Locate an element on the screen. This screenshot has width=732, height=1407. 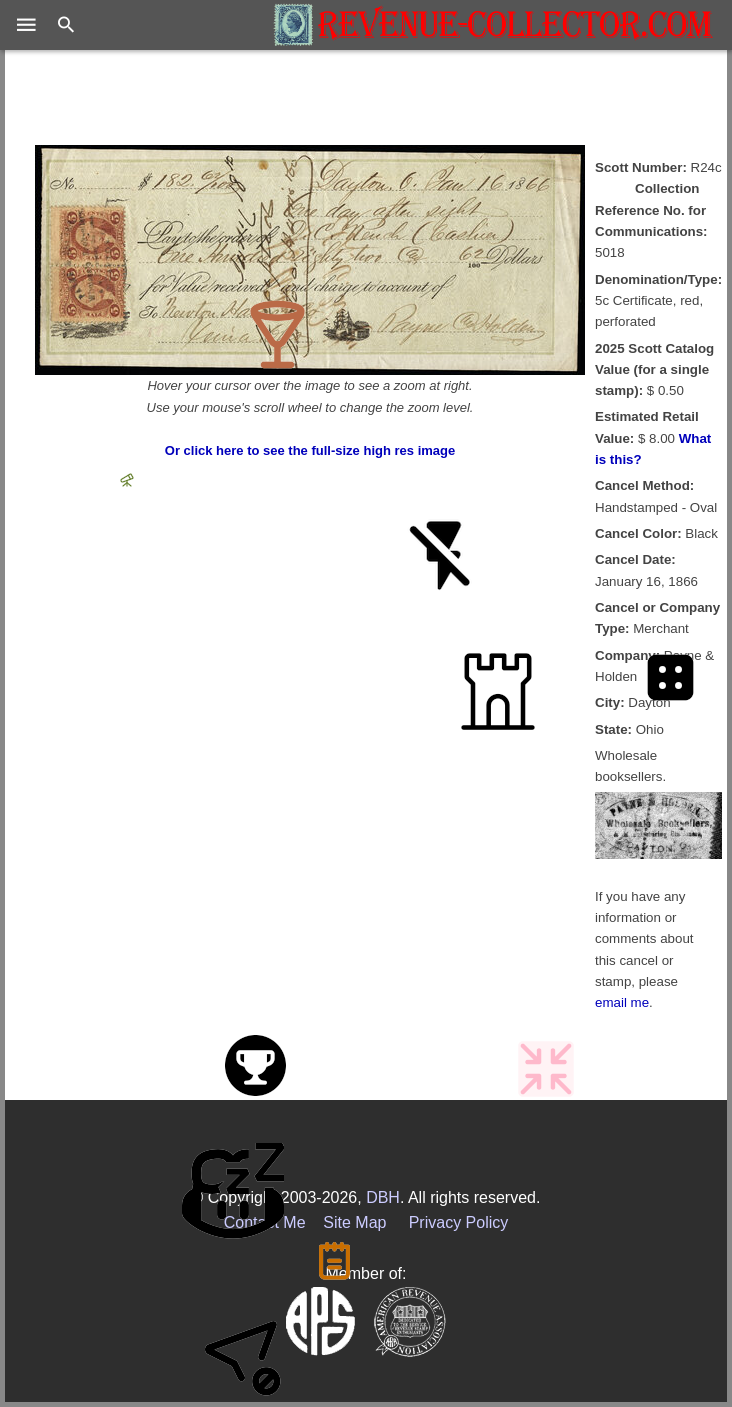
open notepad or notes app is located at coordinates (334, 1261).